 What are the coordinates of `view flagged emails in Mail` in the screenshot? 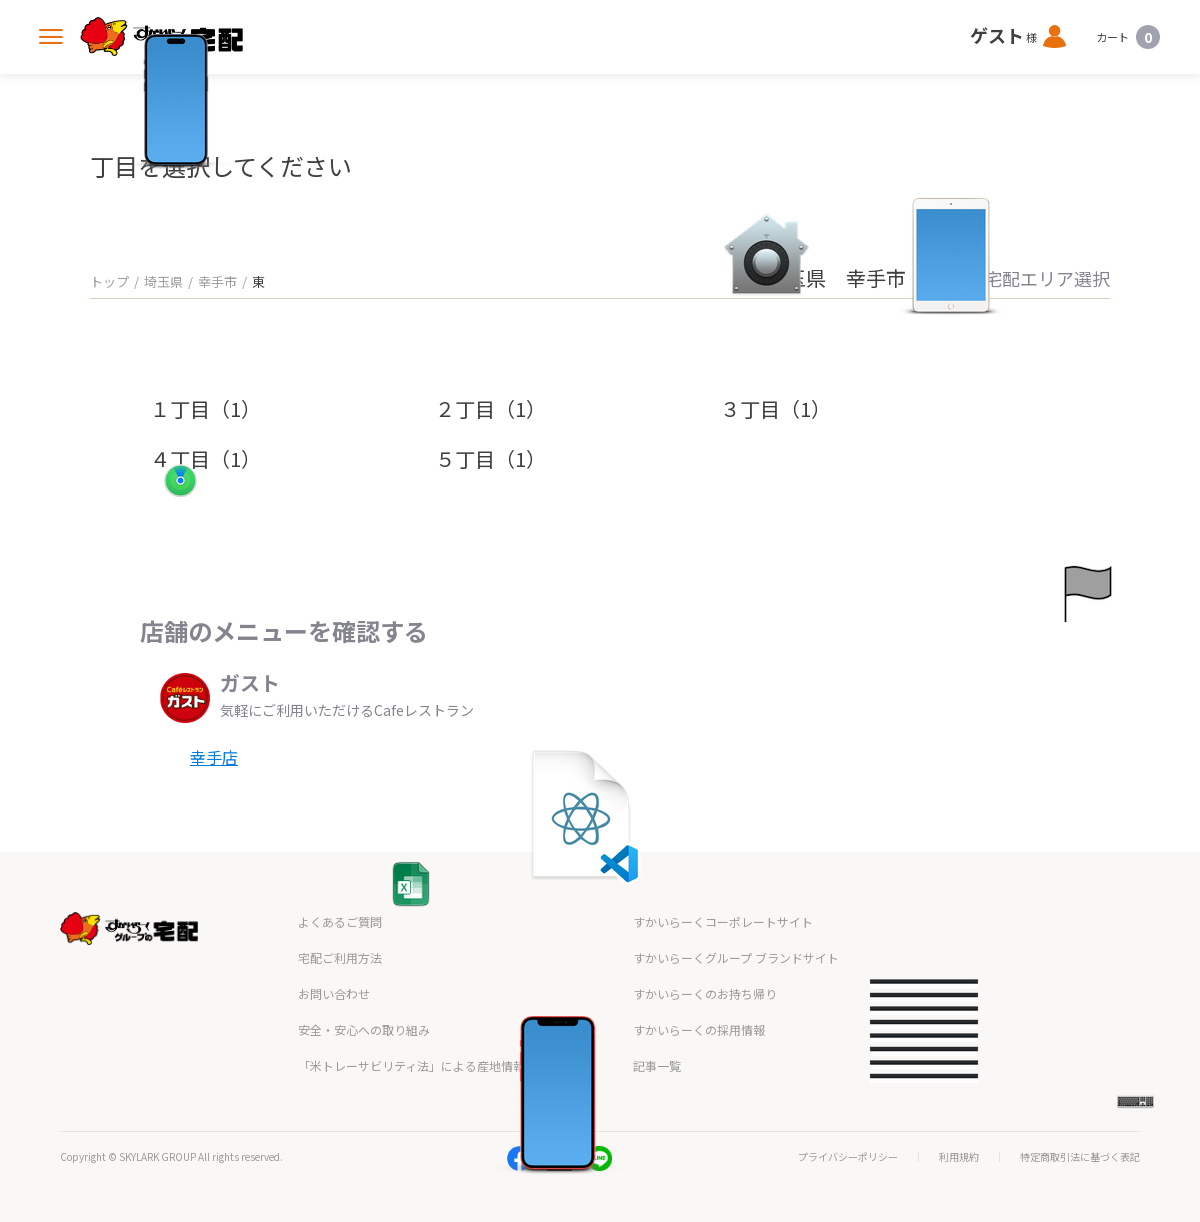 It's located at (1088, 594).